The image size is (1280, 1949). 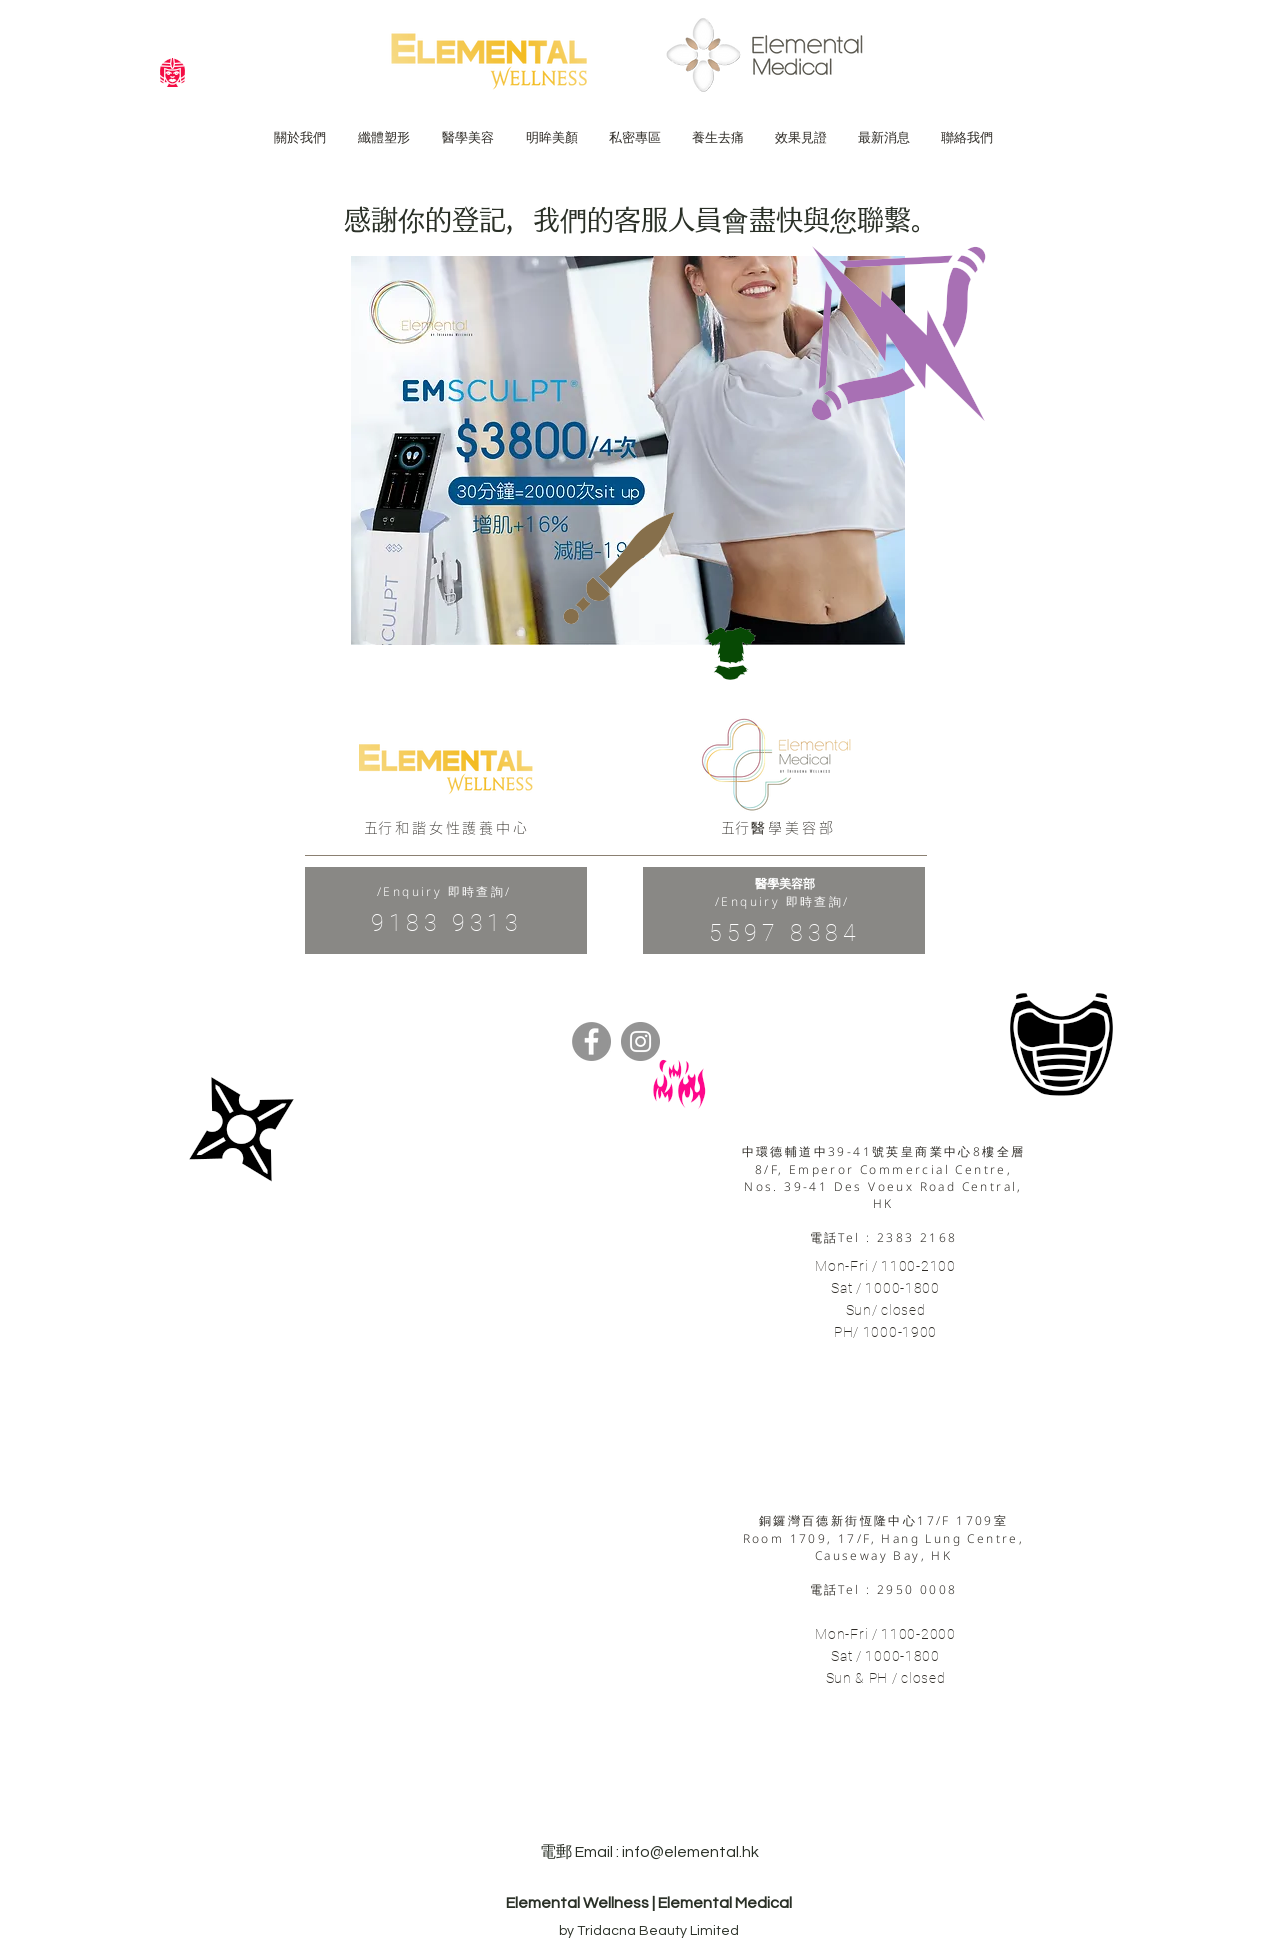 What do you see at coordinates (242, 1129) in the screenshot?
I see `a ninja or stealth-themed game element` at bounding box center [242, 1129].